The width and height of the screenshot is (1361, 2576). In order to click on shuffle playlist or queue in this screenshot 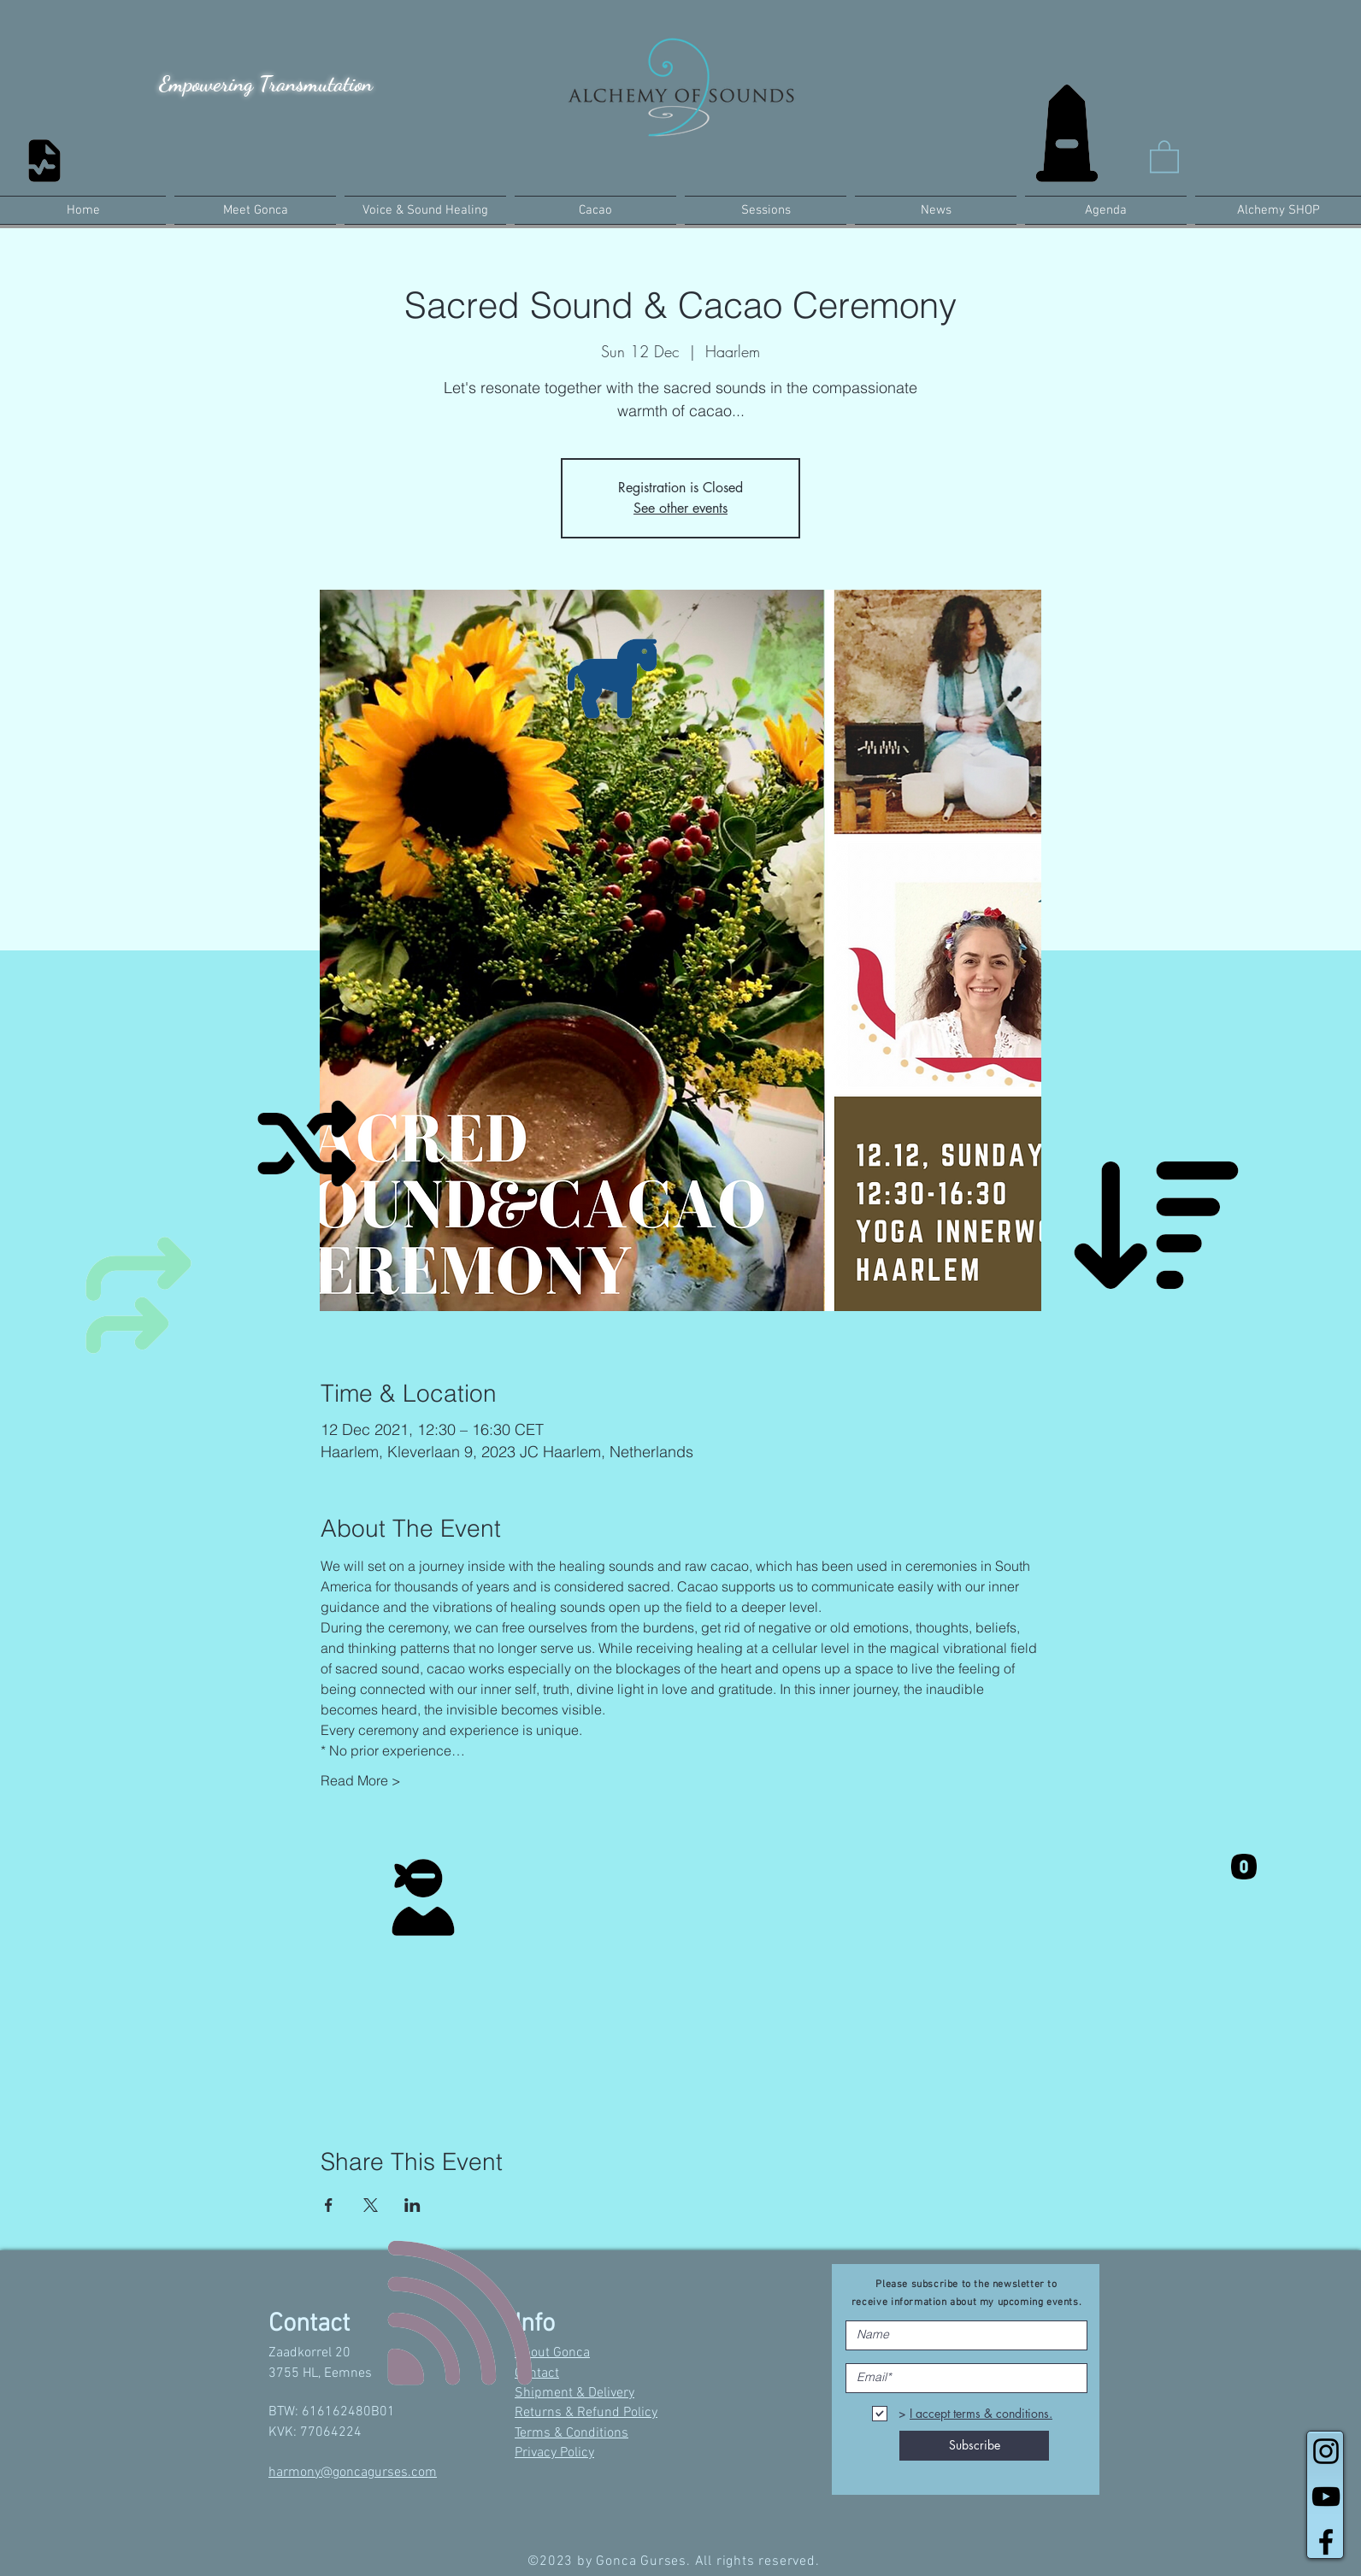, I will do `click(307, 1144)`.